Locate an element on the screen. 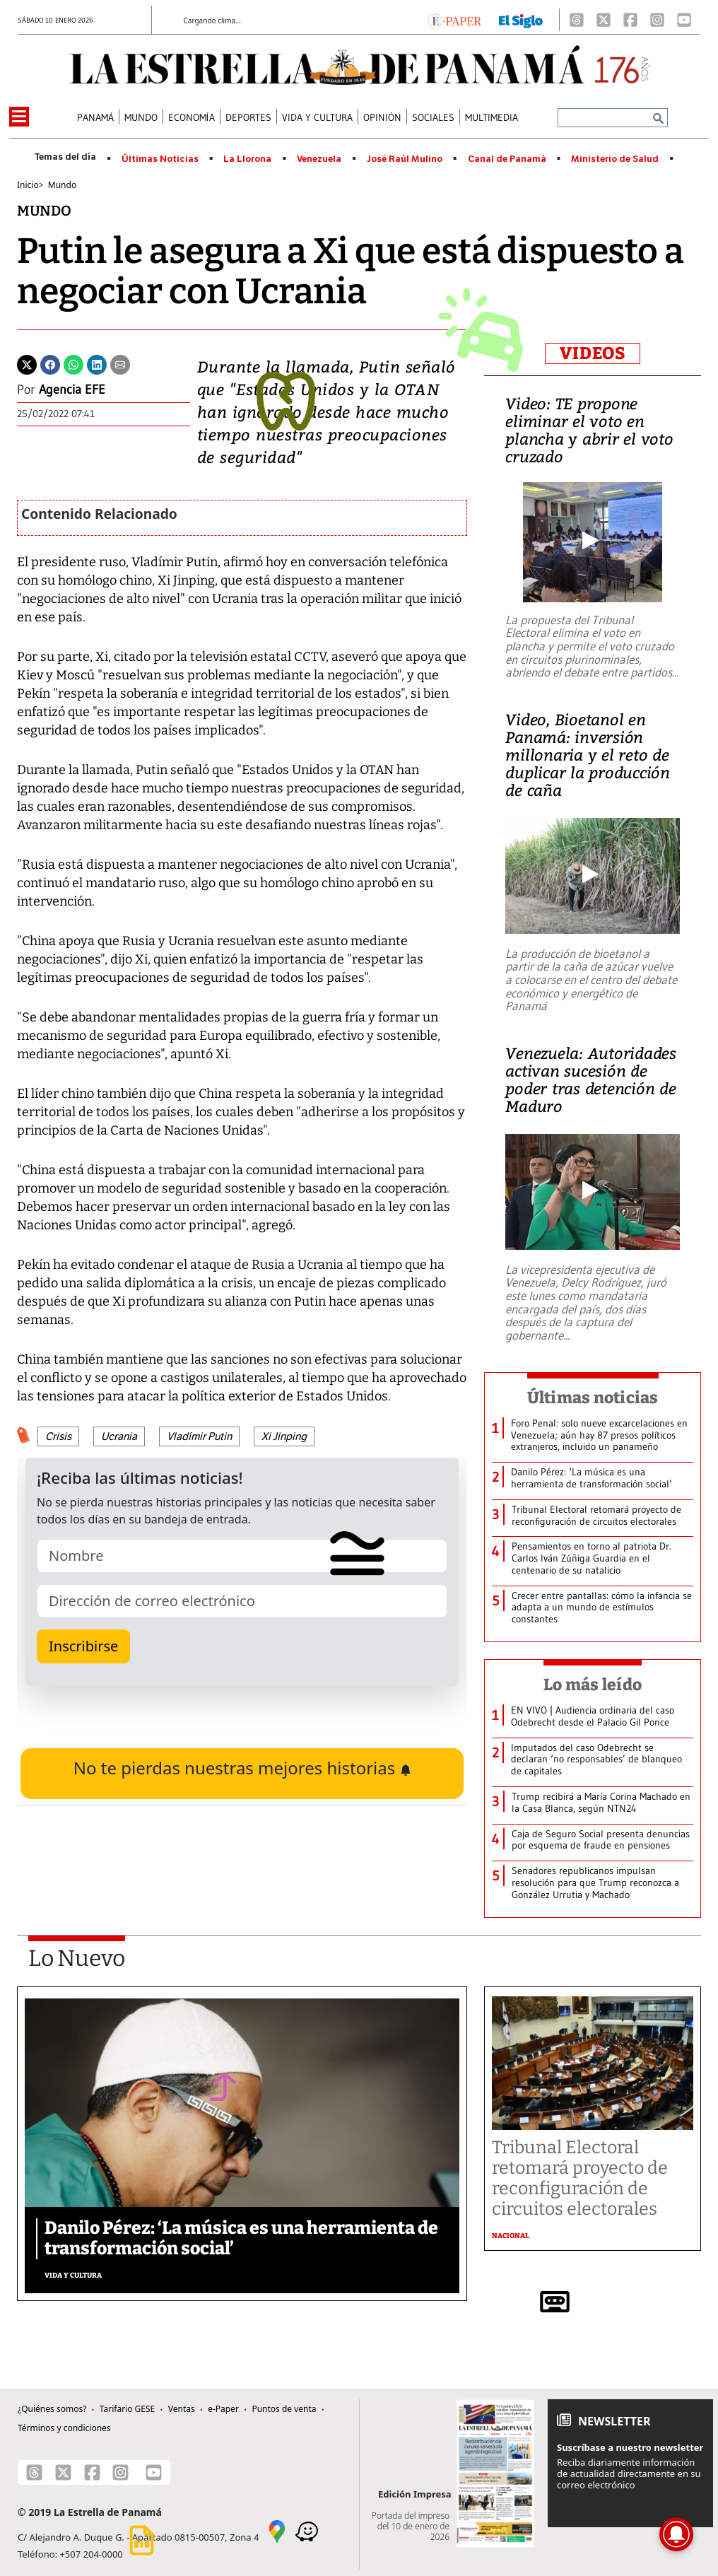 The image size is (718, 2576). indicates a chipped or damaged tooth is located at coordinates (286, 401).